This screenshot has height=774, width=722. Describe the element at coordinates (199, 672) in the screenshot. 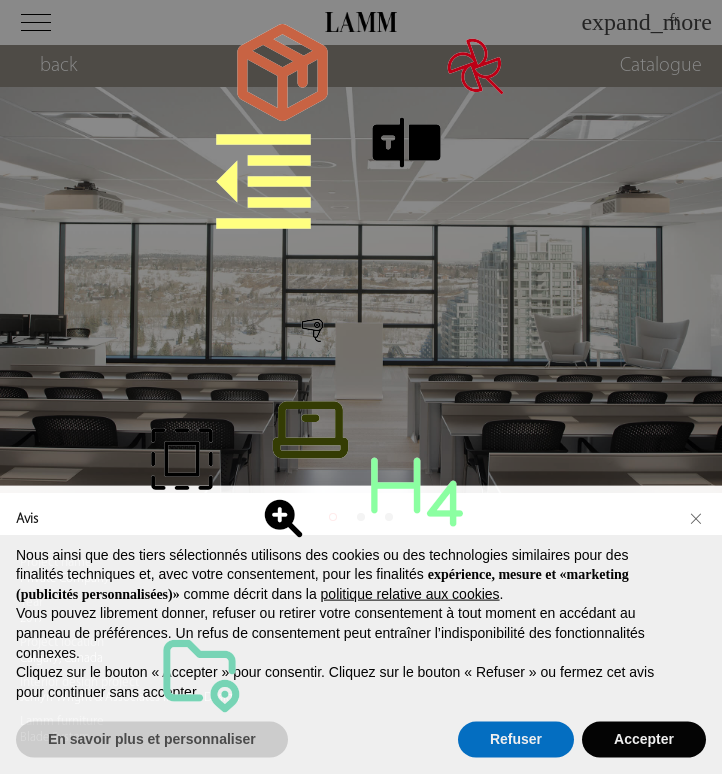

I see `pin a folder to quick access` at that location.